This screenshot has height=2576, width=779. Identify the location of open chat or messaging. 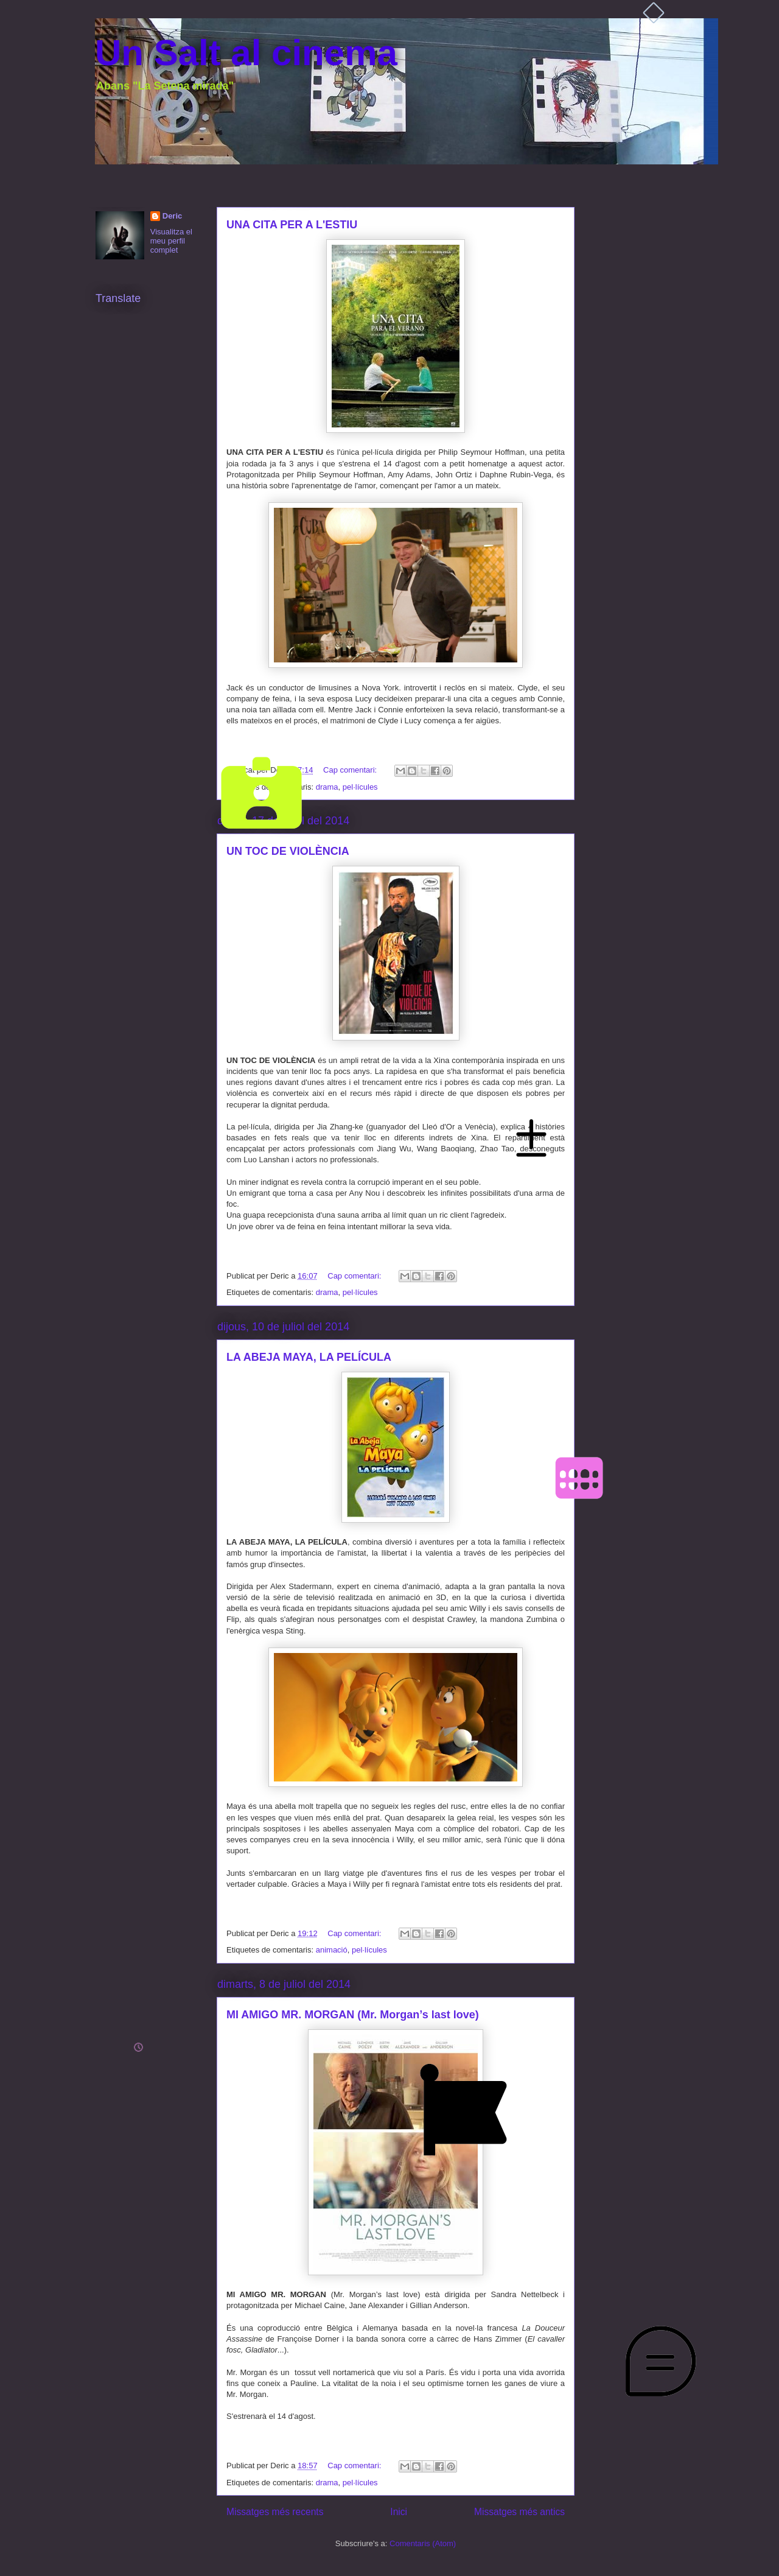
(659, 2362).